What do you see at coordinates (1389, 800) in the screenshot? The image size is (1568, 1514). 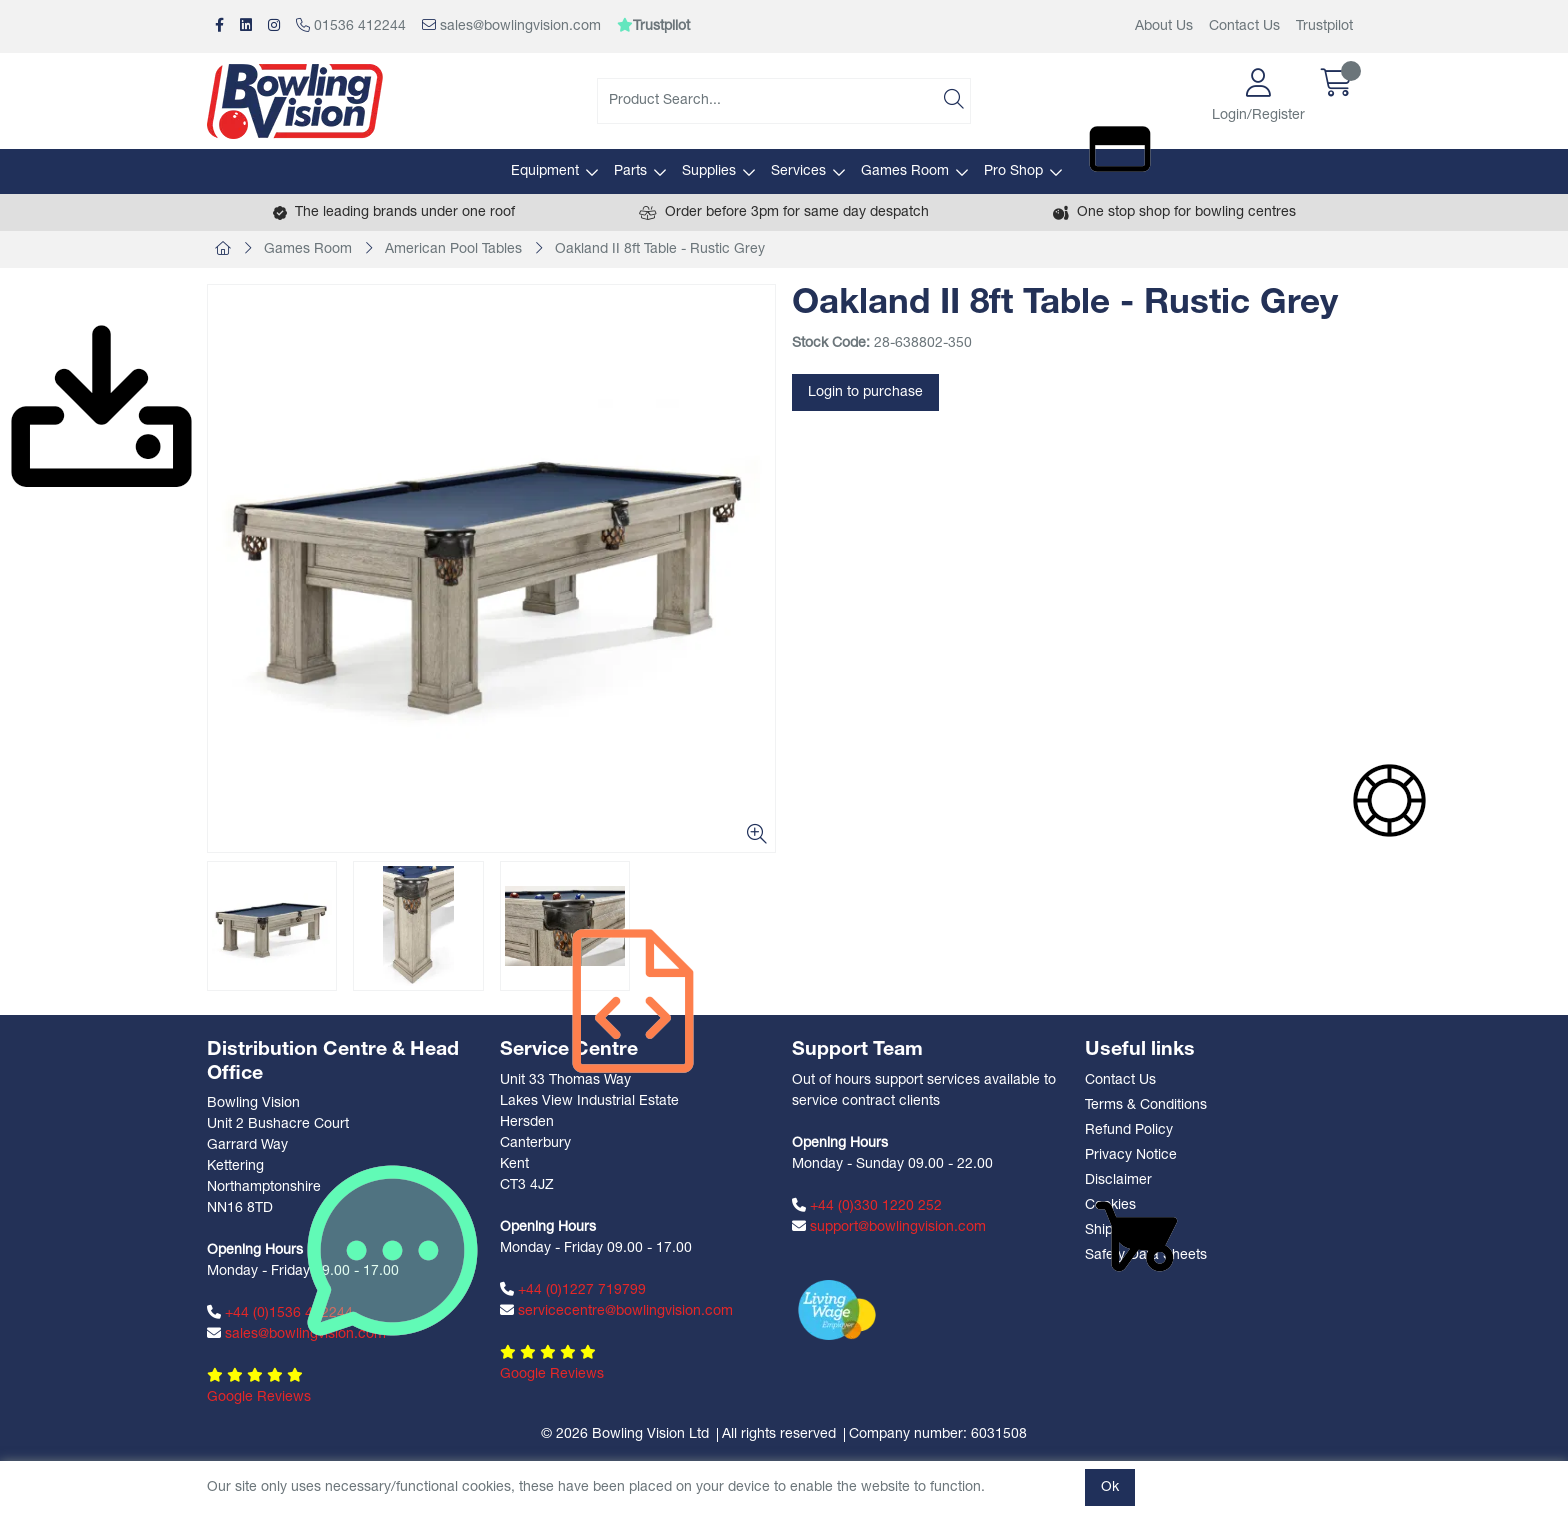 I see `access casino or gambling games` at bounding box center [1389, 800].